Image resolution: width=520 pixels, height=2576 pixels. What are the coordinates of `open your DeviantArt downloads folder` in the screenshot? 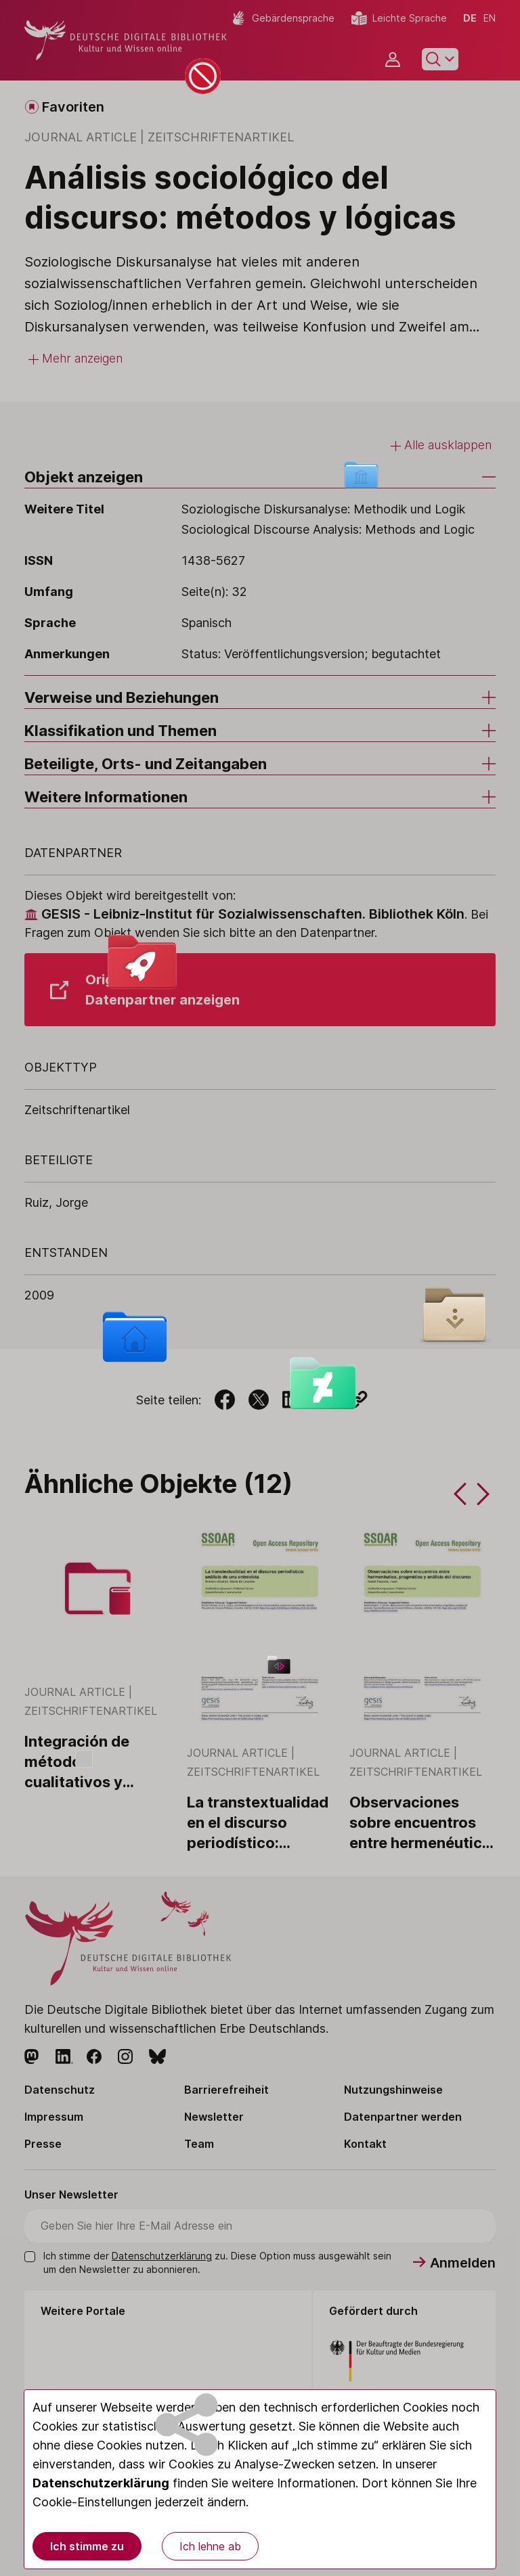 It's located at (322, 1385).